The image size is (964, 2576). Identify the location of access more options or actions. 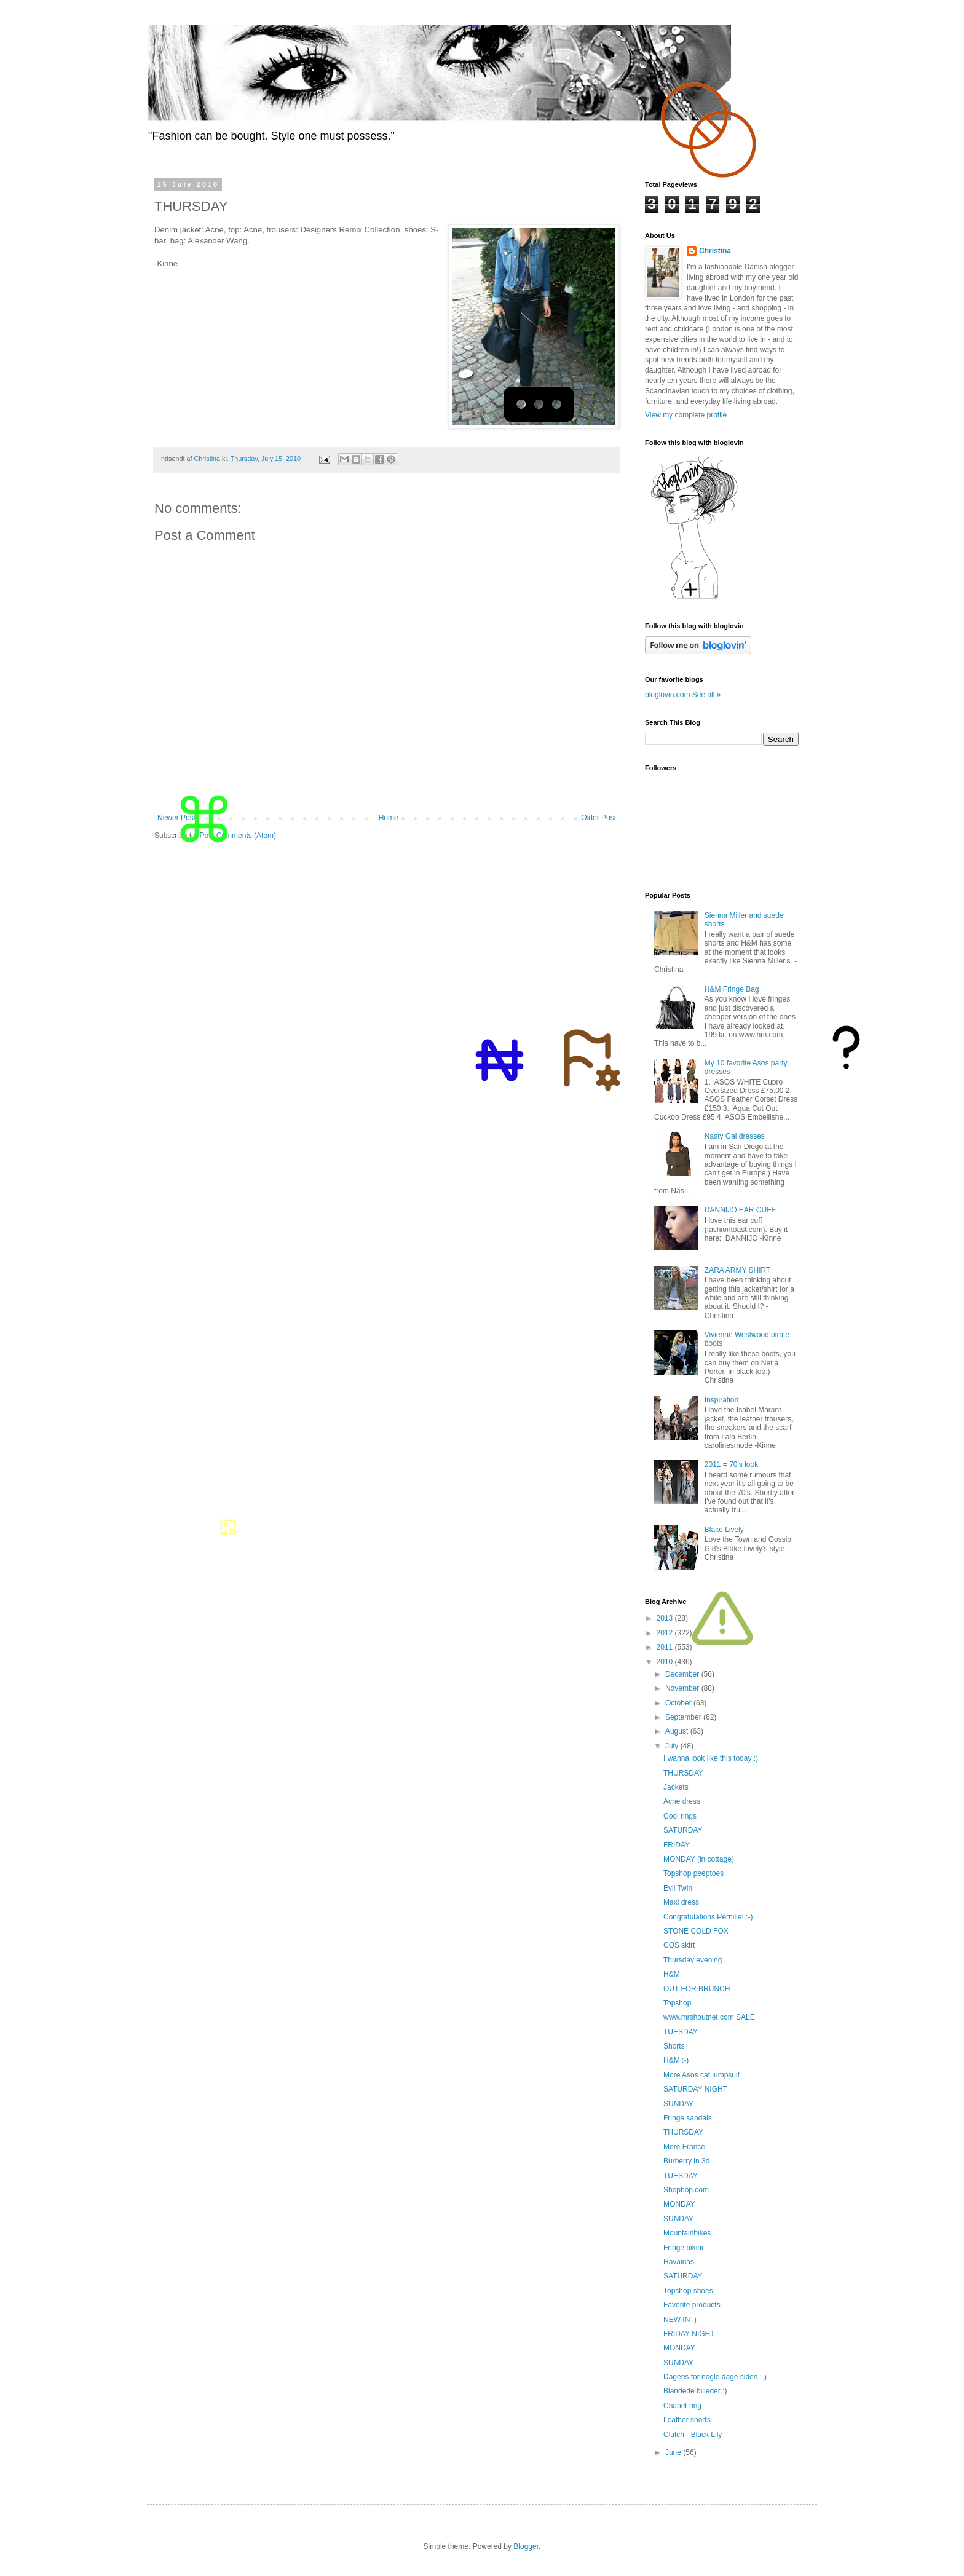
(539, 404).